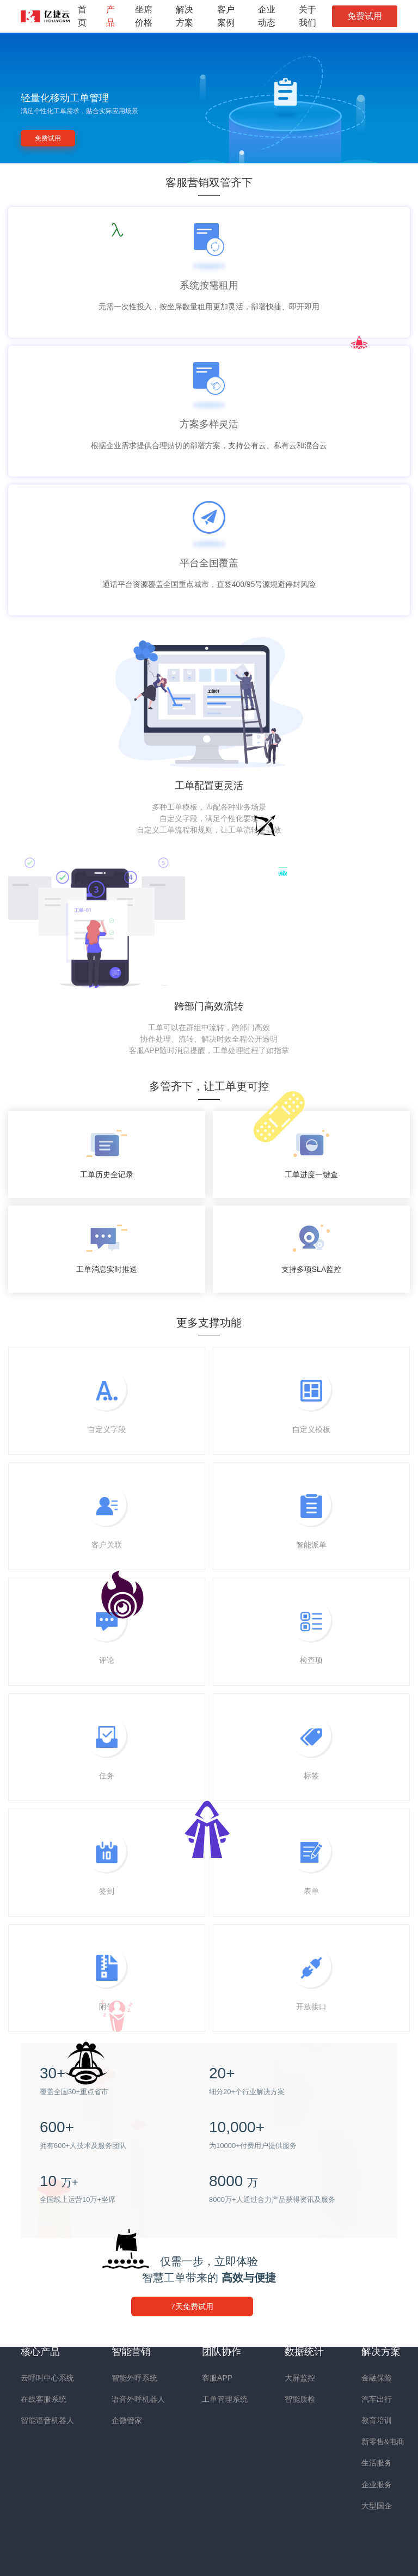 This screenshot has width=418, height=2576. I want to click on select mexican or latin american themed content, so click(359, 342).